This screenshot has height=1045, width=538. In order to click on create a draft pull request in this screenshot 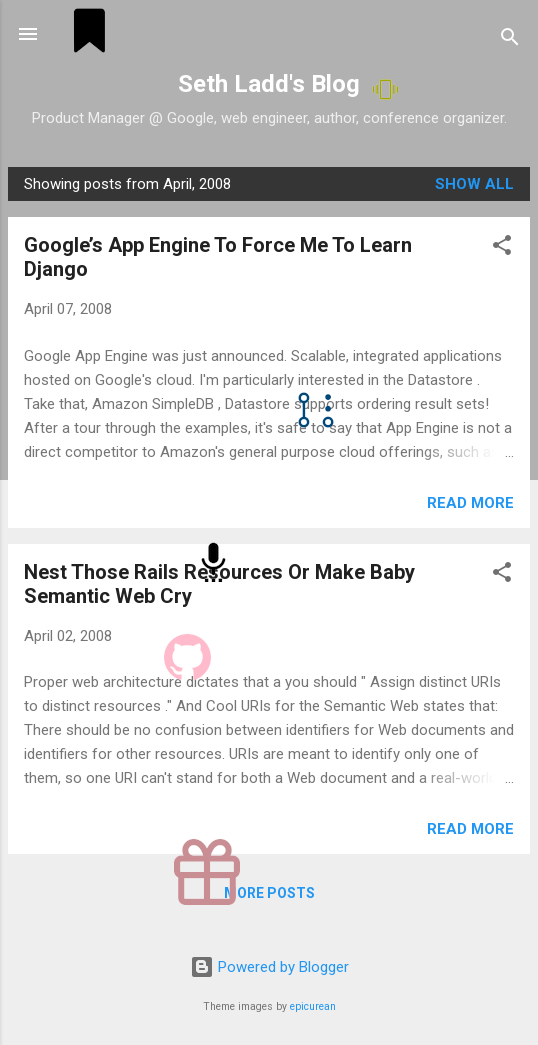, I will do `click(316, 410)`.